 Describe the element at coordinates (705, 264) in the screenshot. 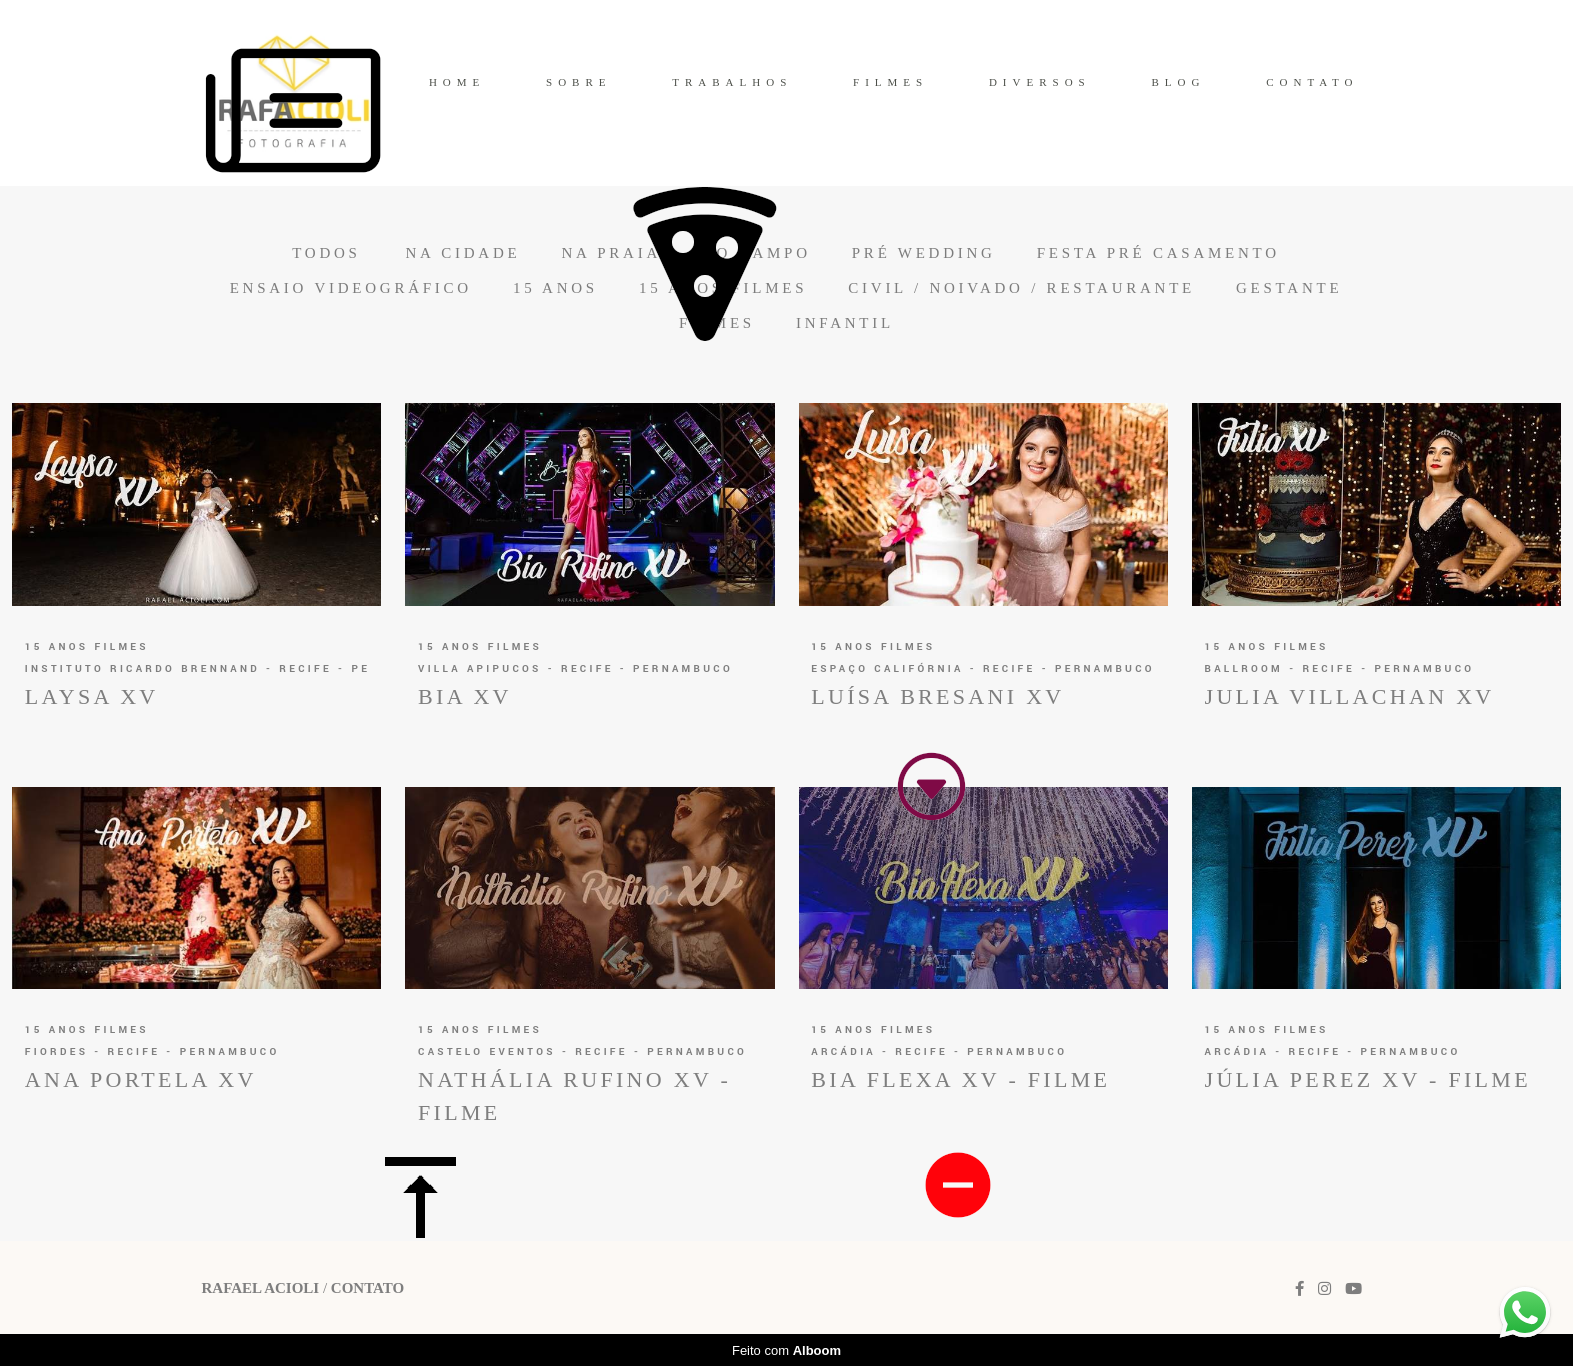

I see `browse food delivery options` at that location.